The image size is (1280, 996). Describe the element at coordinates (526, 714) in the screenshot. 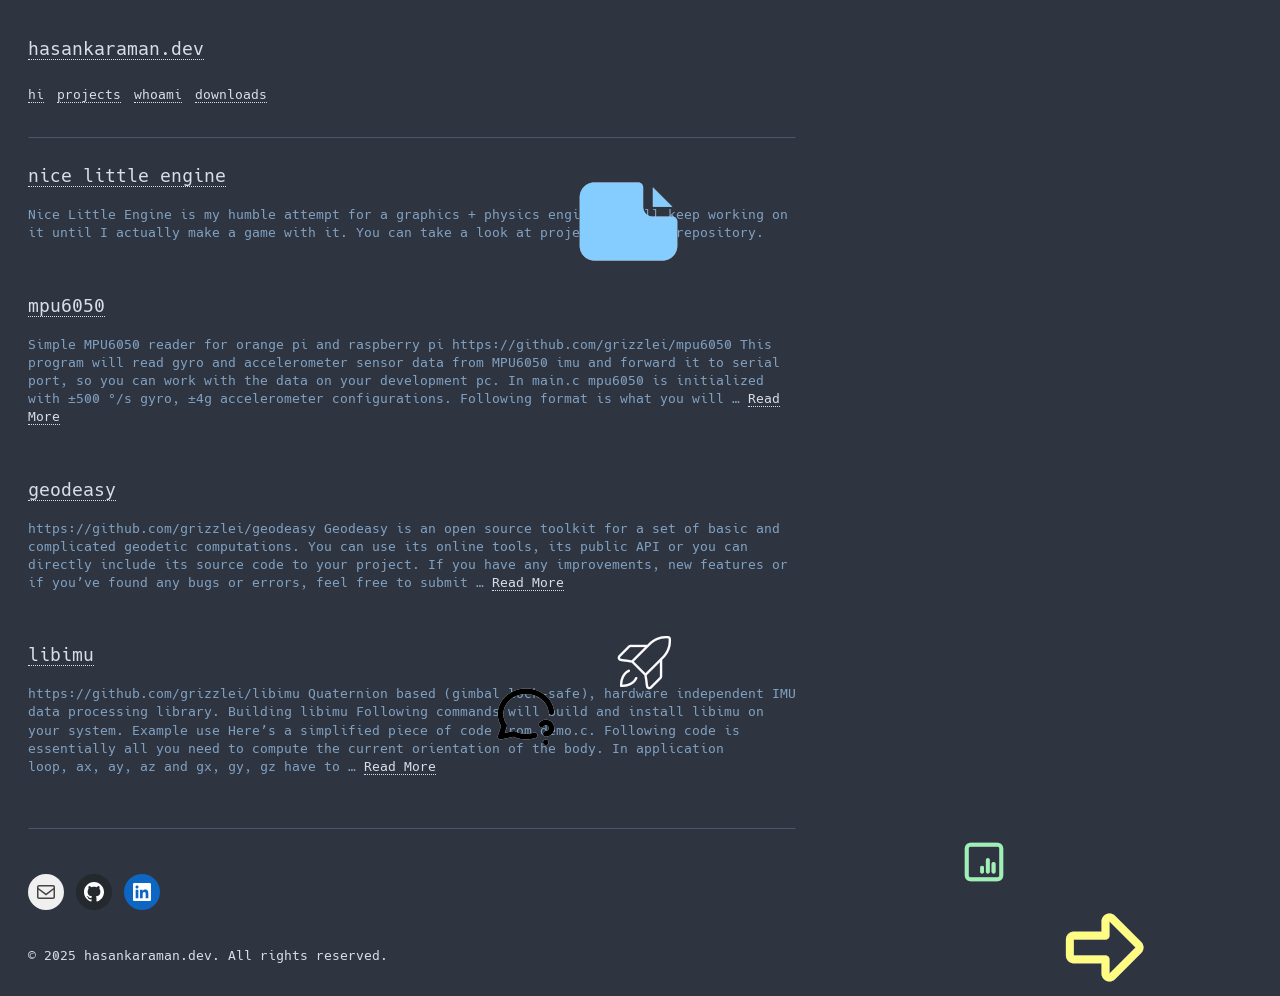

I see `access help or FAQ chat` at that location.